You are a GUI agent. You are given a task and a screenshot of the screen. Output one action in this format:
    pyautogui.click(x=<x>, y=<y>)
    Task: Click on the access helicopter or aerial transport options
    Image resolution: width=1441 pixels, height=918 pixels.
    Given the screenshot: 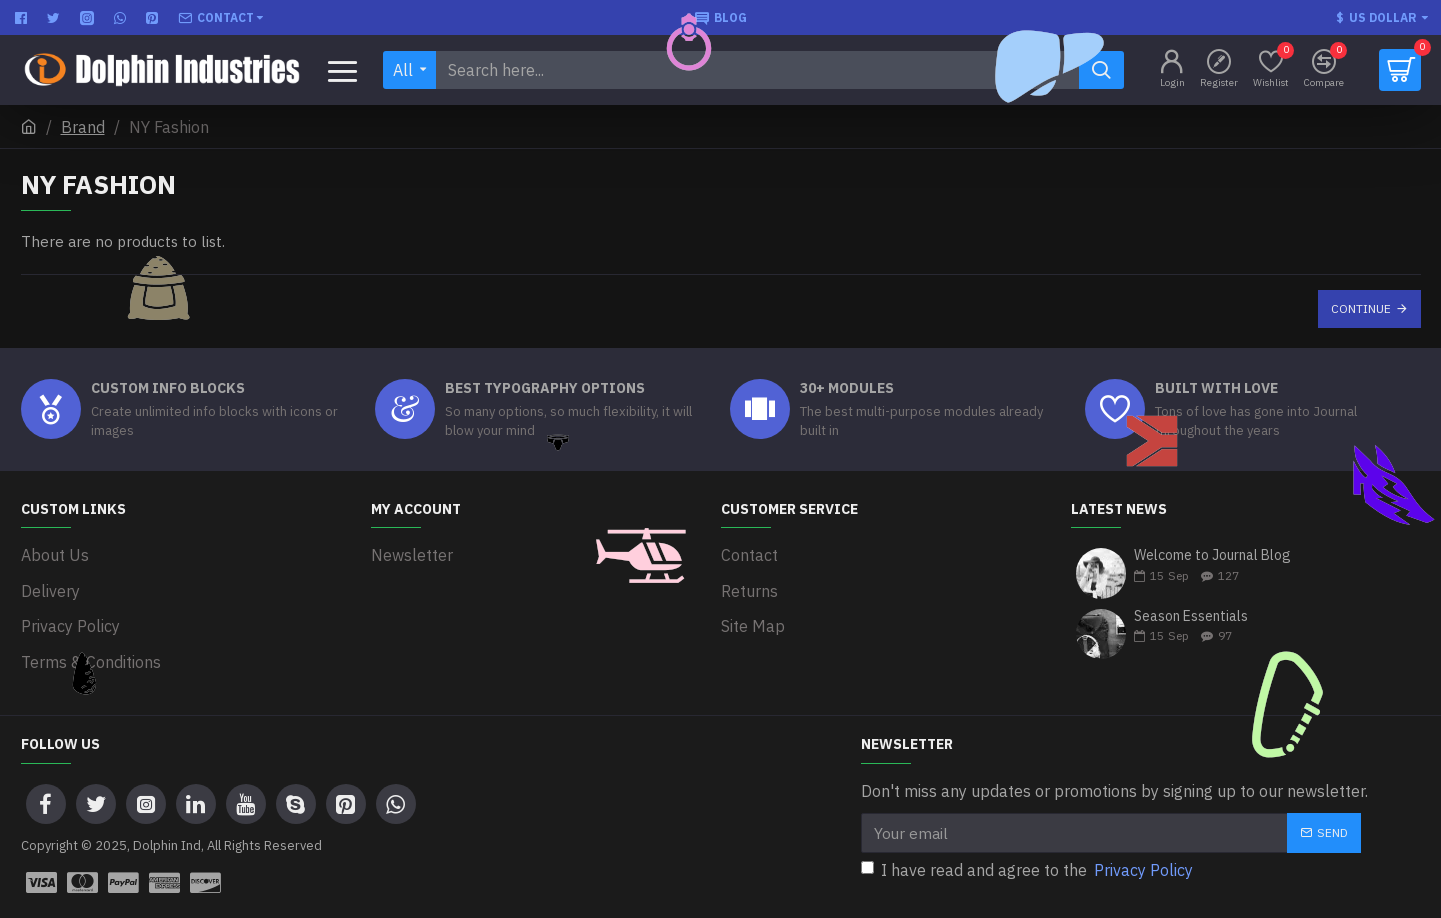 What is the action you would take?
    pyautogui.click(x=640, y=555)
    